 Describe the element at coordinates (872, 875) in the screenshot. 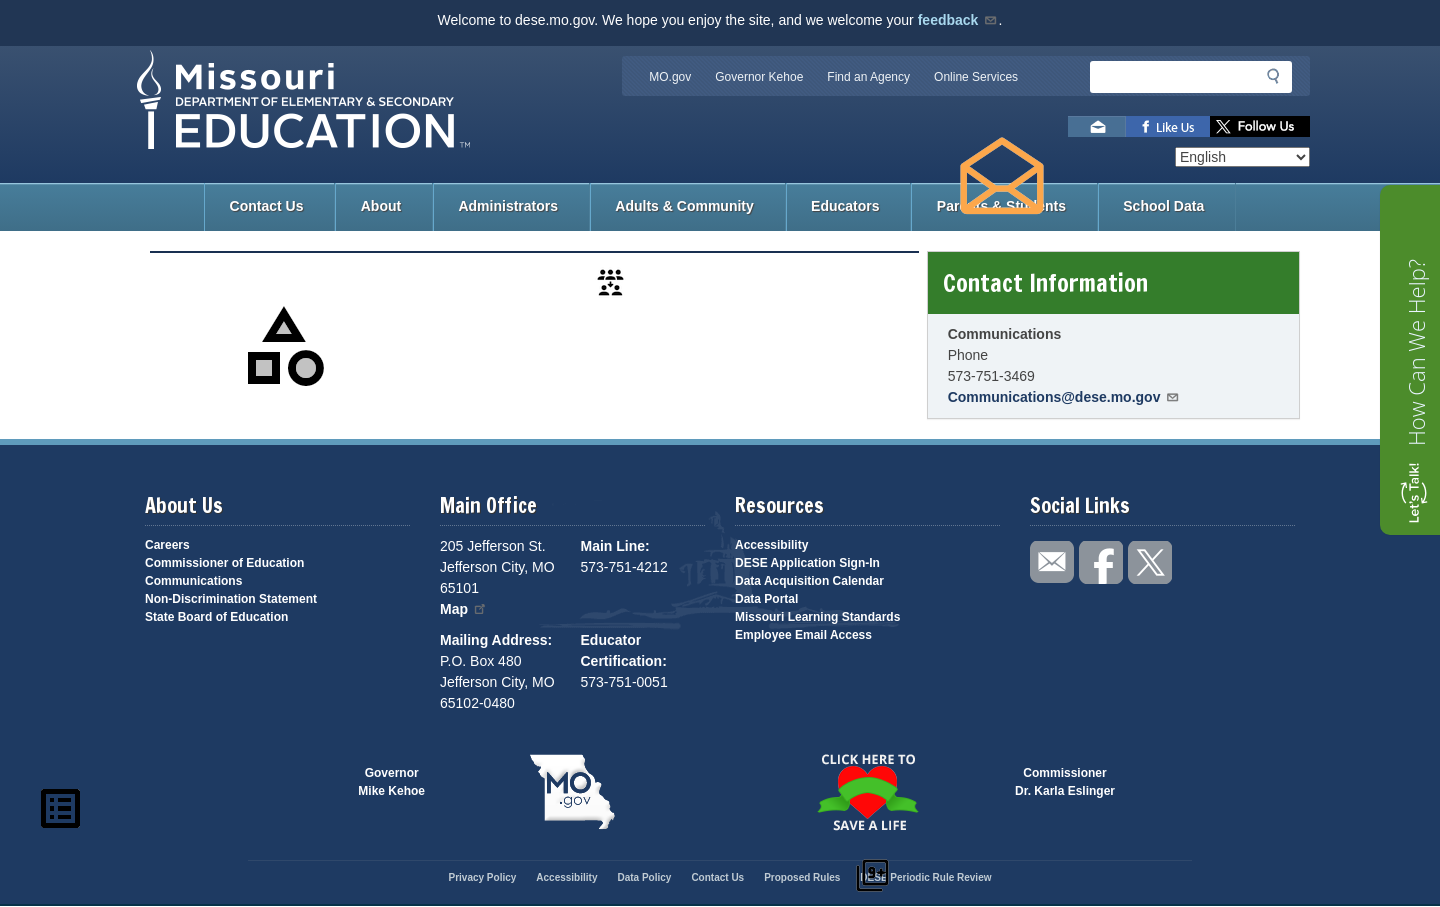

I see `indicates 9 or more items in a stack or collection` at that location.